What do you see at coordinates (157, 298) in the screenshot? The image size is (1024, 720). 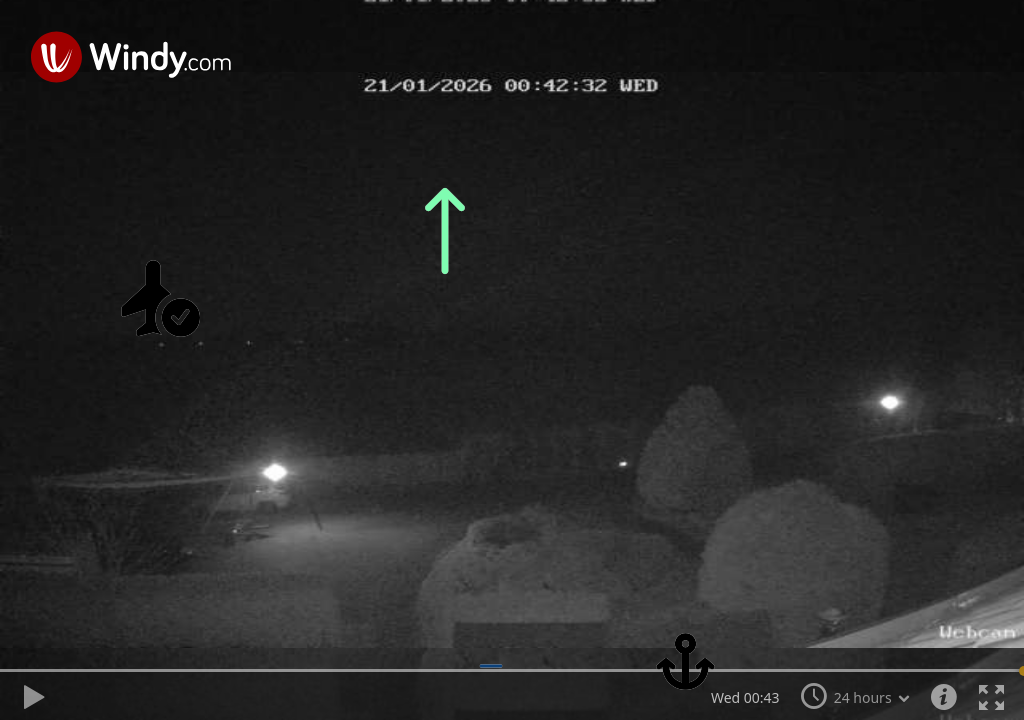 I see `flight booking confirmed` at bounding box center [157, 298].